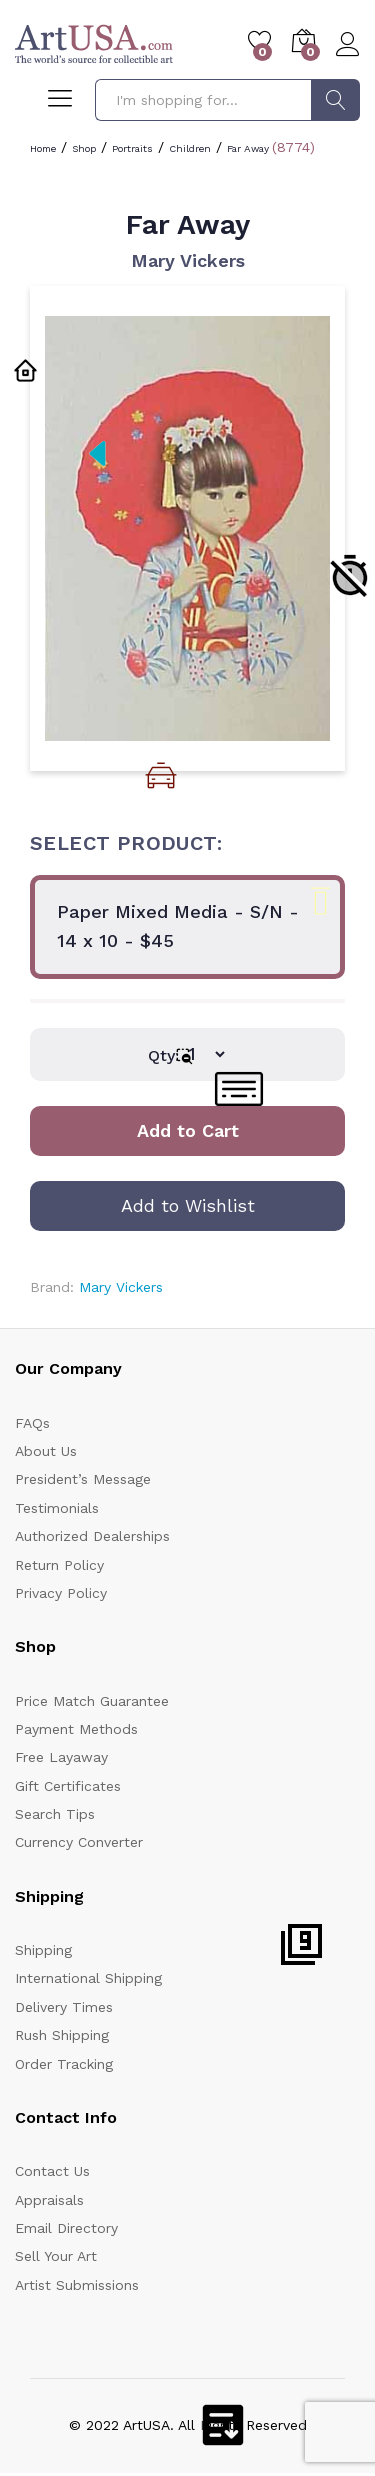 This screenshot has height=2476, width=375. What do you see at coordinates (184, 1056) in the screenshot?
I see `zoom out of selected area` at bounding box center [184, 1056].